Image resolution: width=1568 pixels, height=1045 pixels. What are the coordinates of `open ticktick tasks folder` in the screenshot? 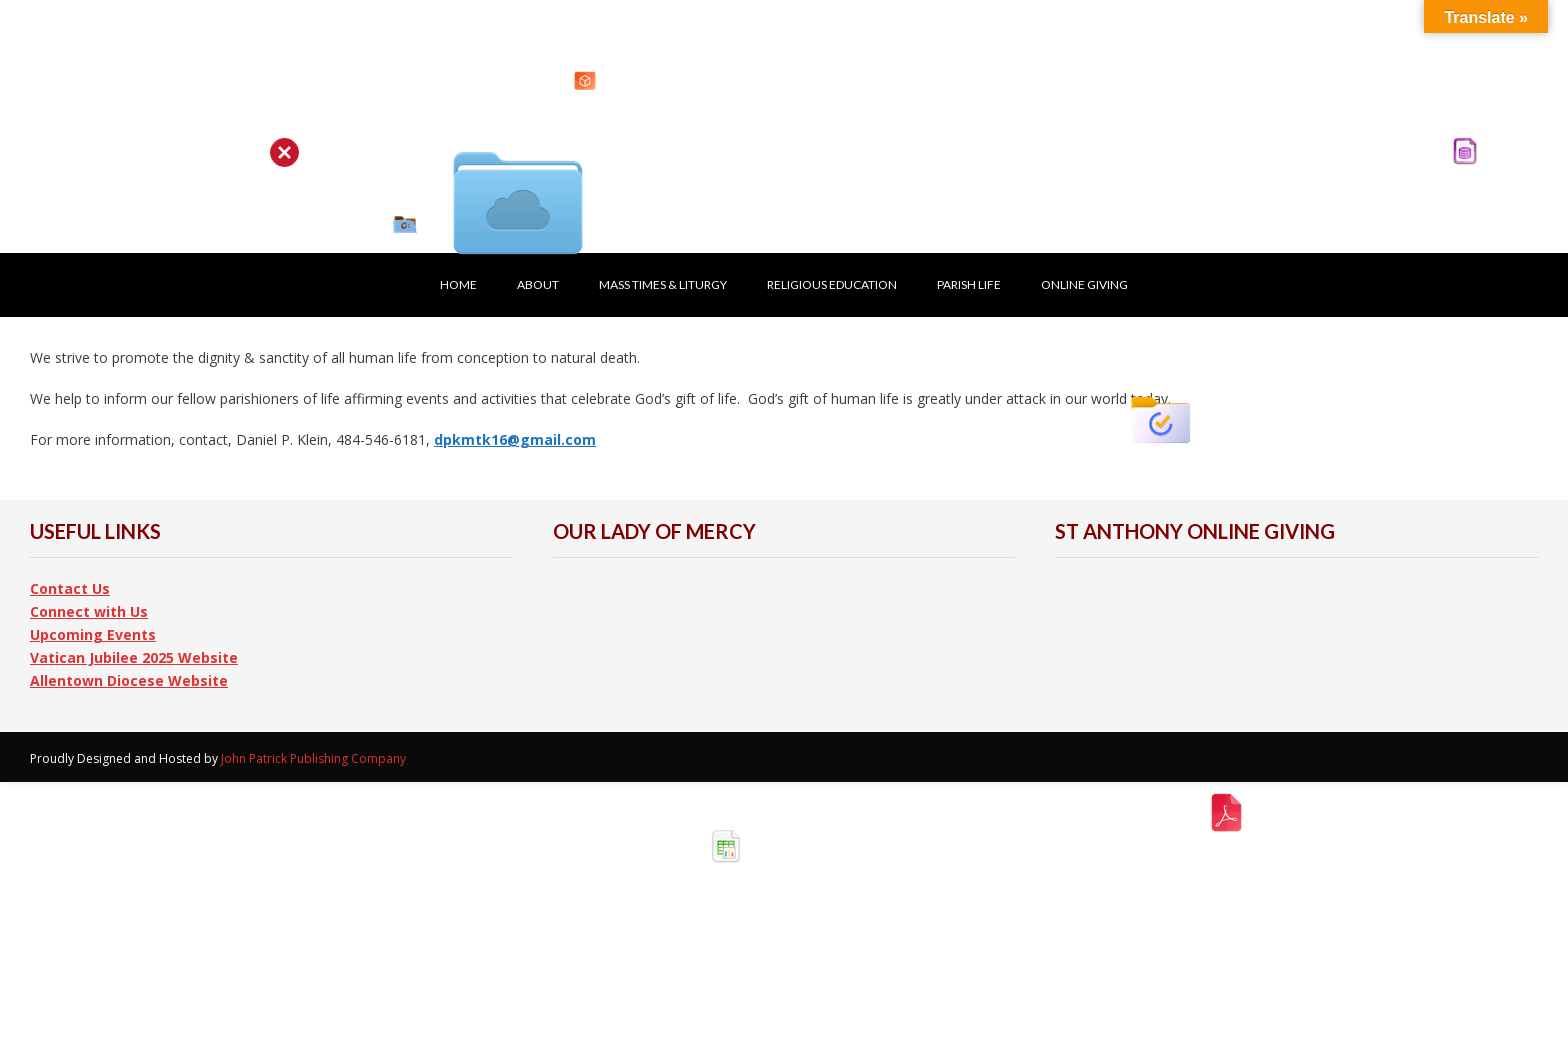 It's located at (1160, 421).